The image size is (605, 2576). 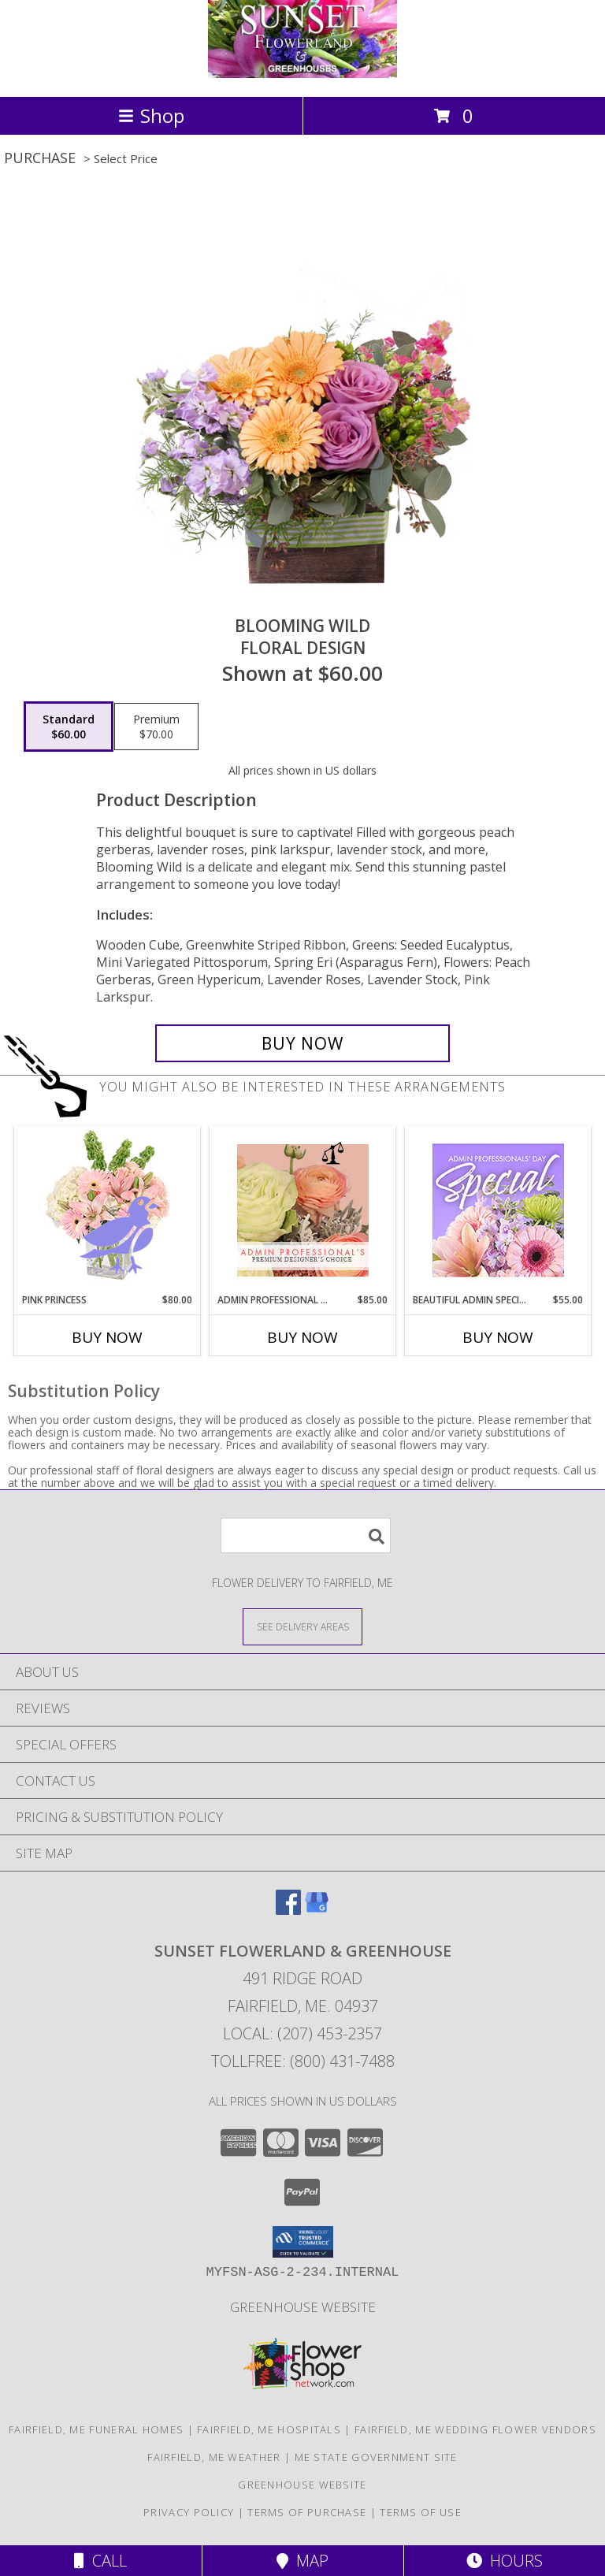 What do you see at coordinates (119, 1235) in the screenshot?
I see `decorative bird illustration for nature-themed game` at bounding box center [119, 1235].